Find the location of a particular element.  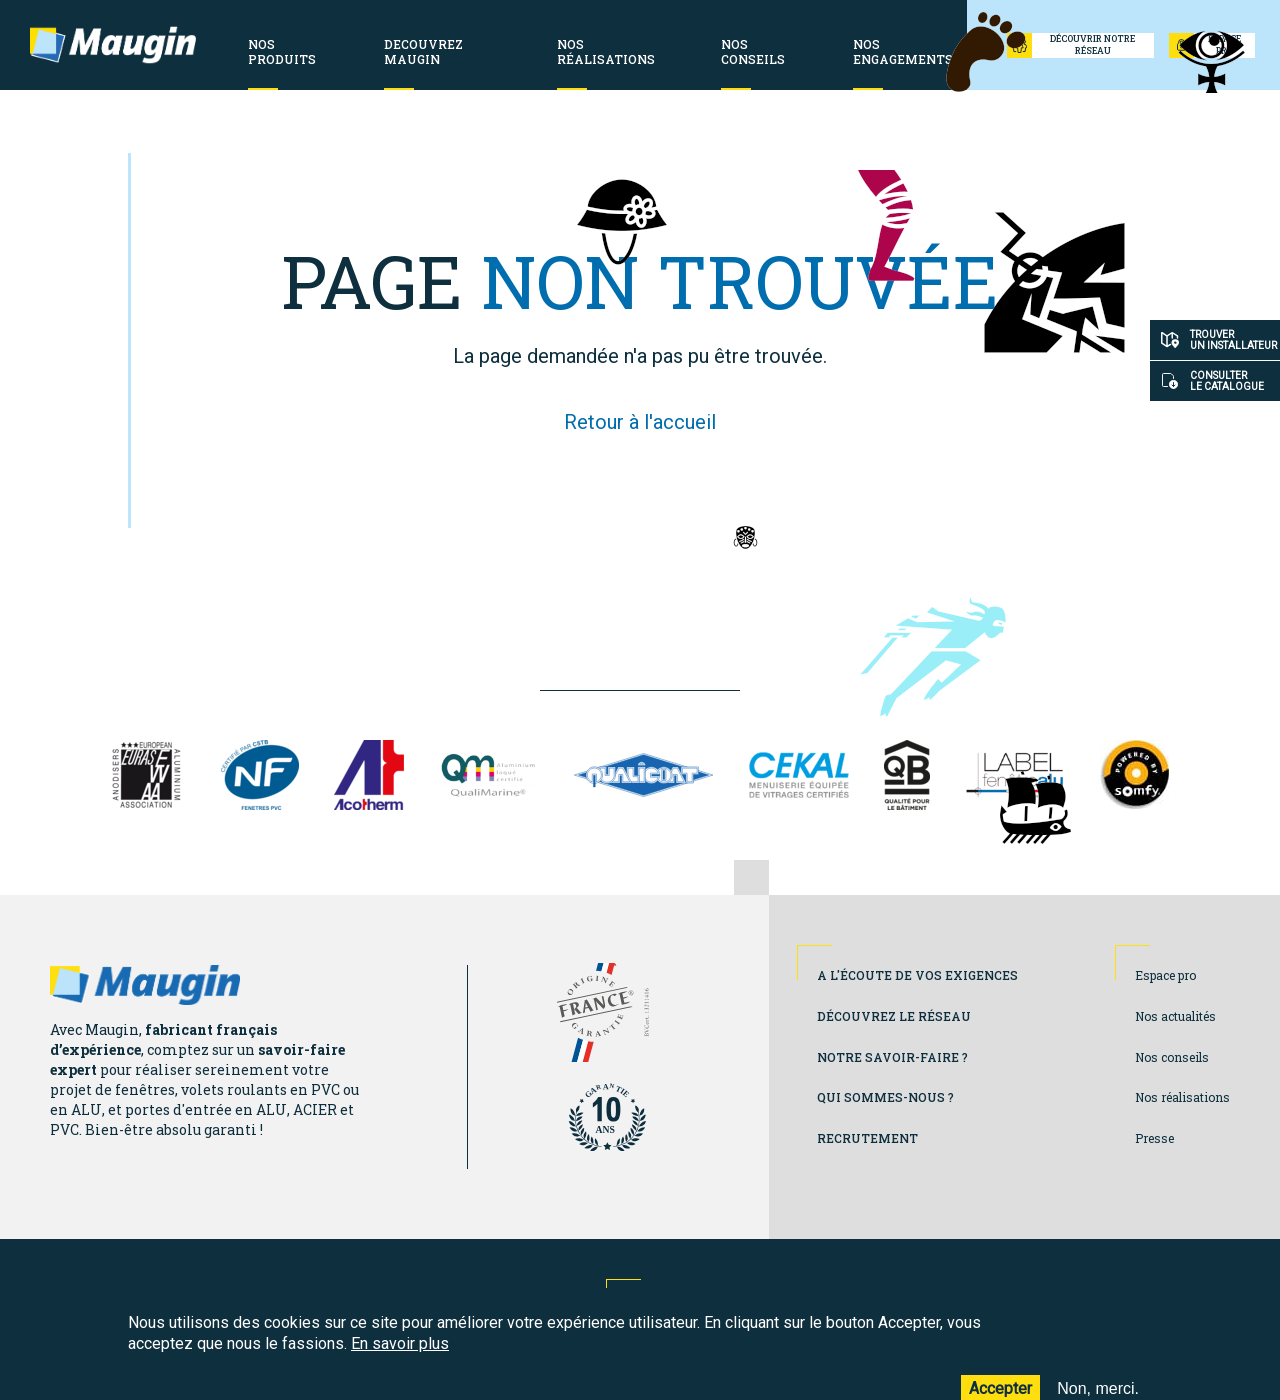

access tribal or cultural game content is located at coordinates (745, 537).